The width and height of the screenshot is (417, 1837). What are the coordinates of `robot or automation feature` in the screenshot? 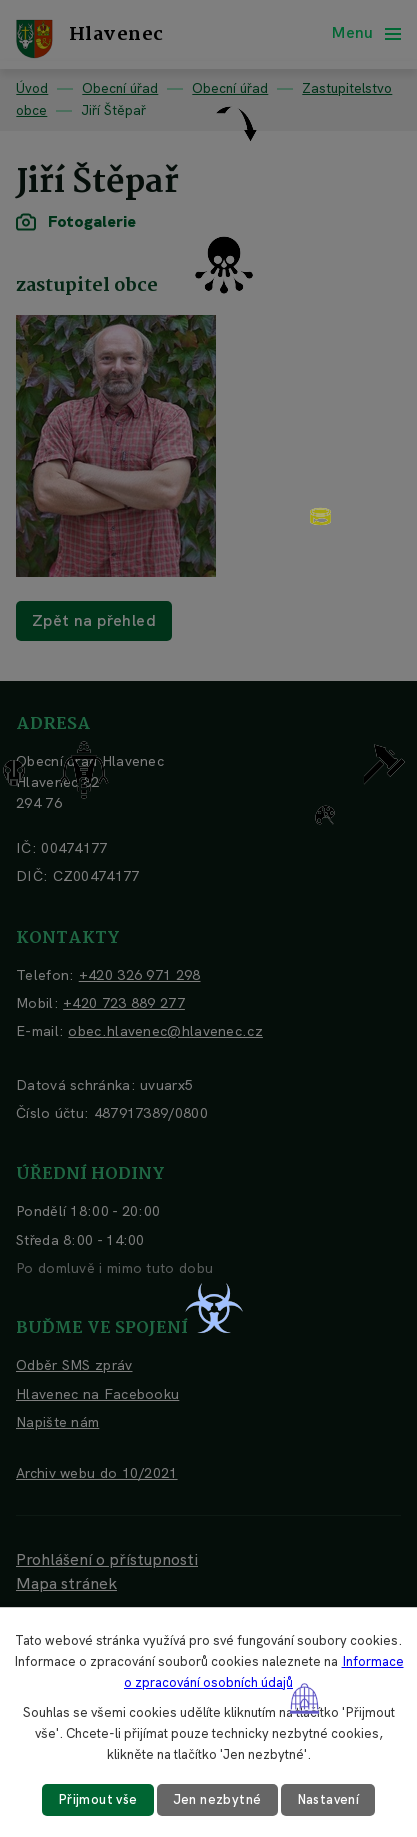 It's located at (84, 770).